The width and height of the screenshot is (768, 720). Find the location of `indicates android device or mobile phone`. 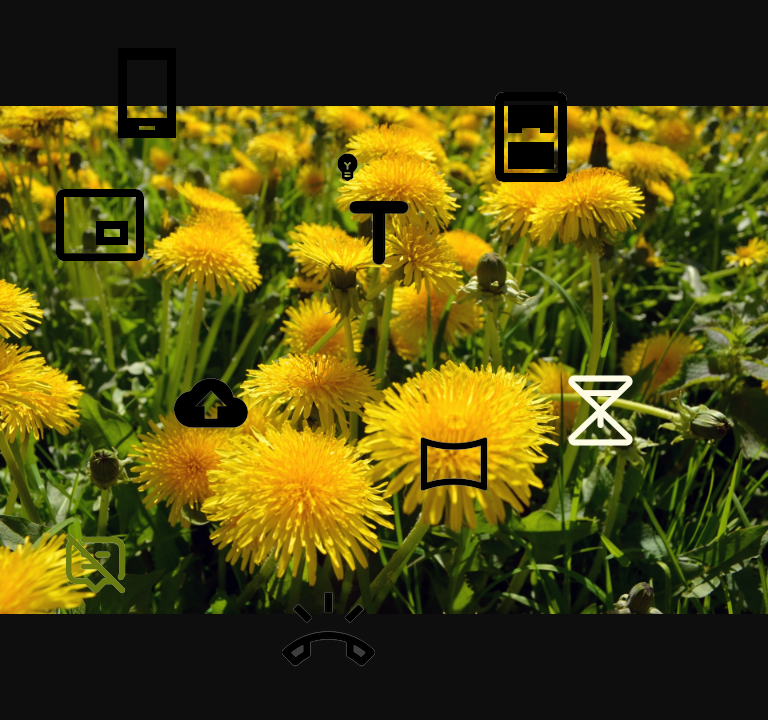

indicates android device or mobile phone is located at coordinates (147, 93).